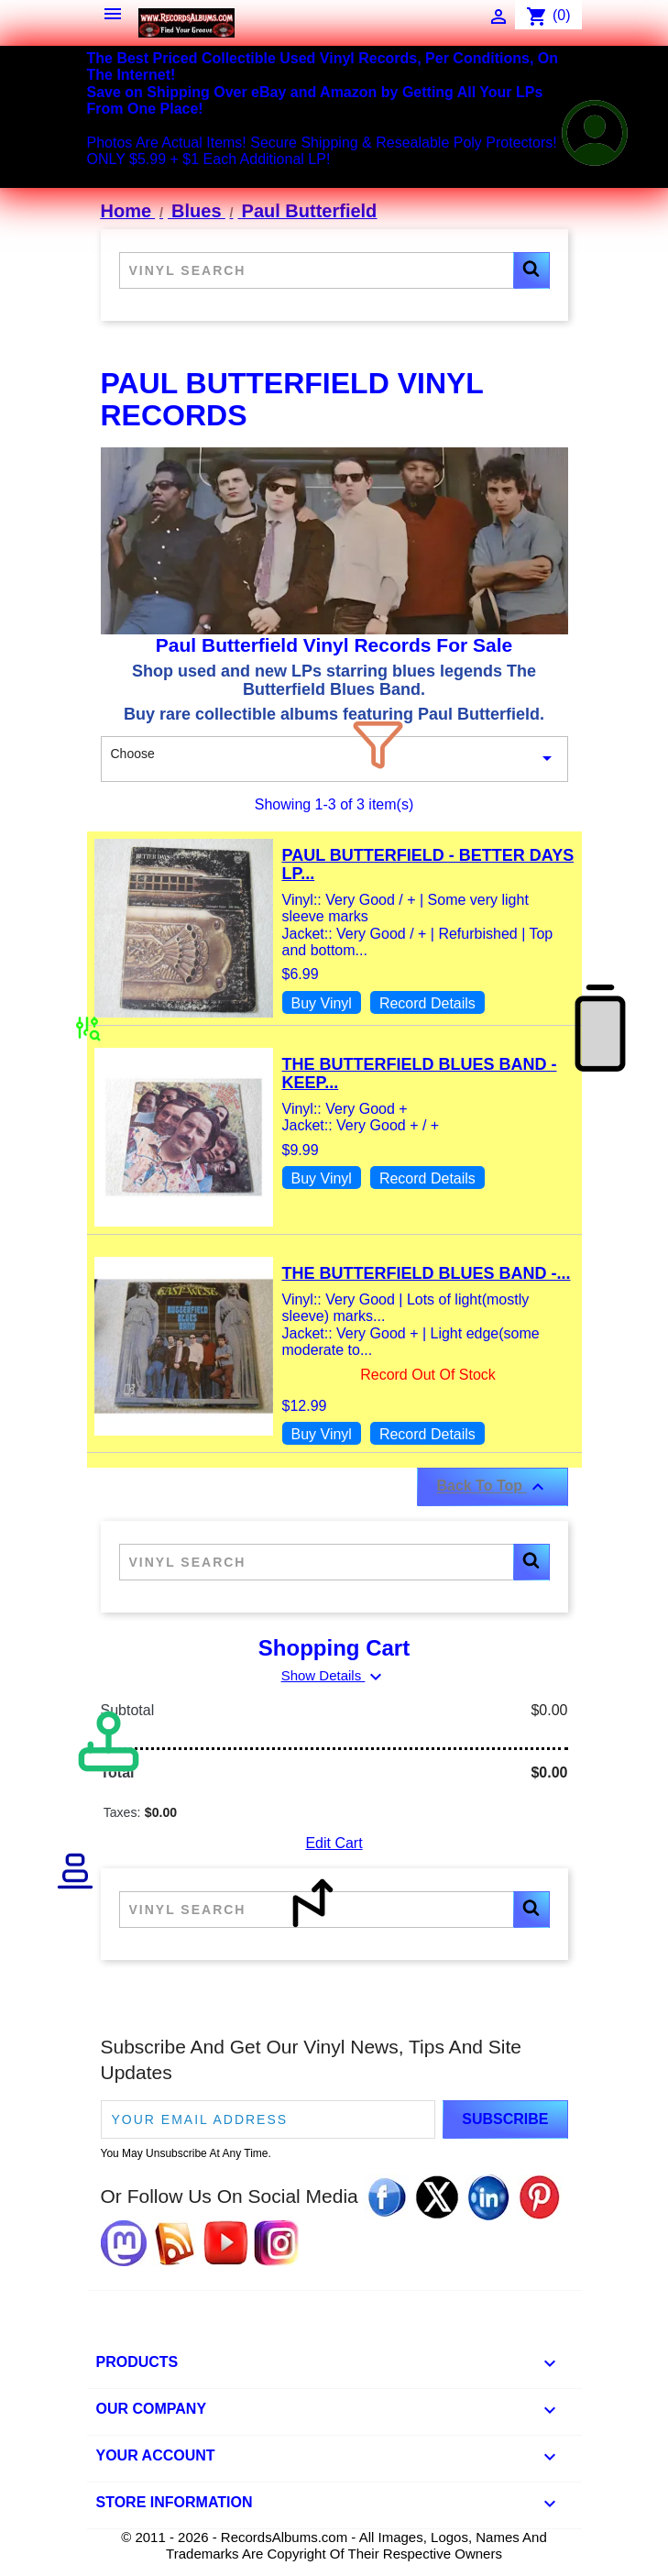  I want to click on align objects to the bottom edge, so click(75, 1871).